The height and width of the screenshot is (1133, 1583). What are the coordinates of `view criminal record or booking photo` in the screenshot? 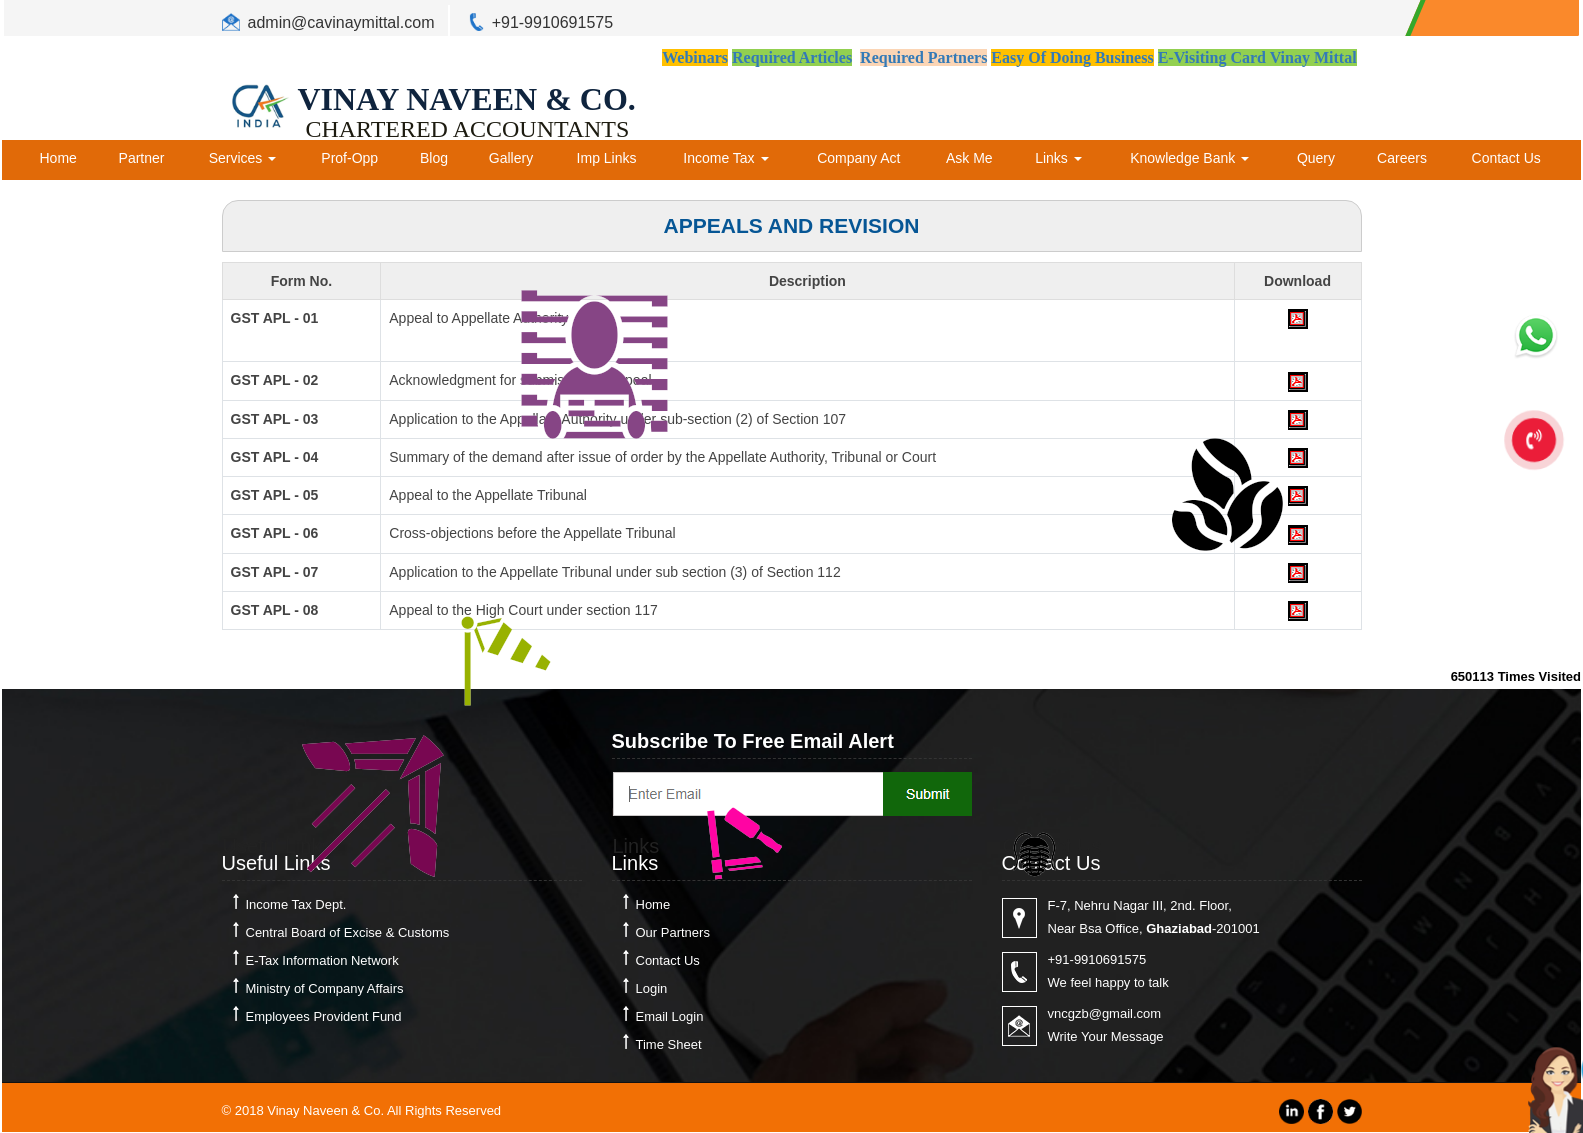 It's located at (594, 364).